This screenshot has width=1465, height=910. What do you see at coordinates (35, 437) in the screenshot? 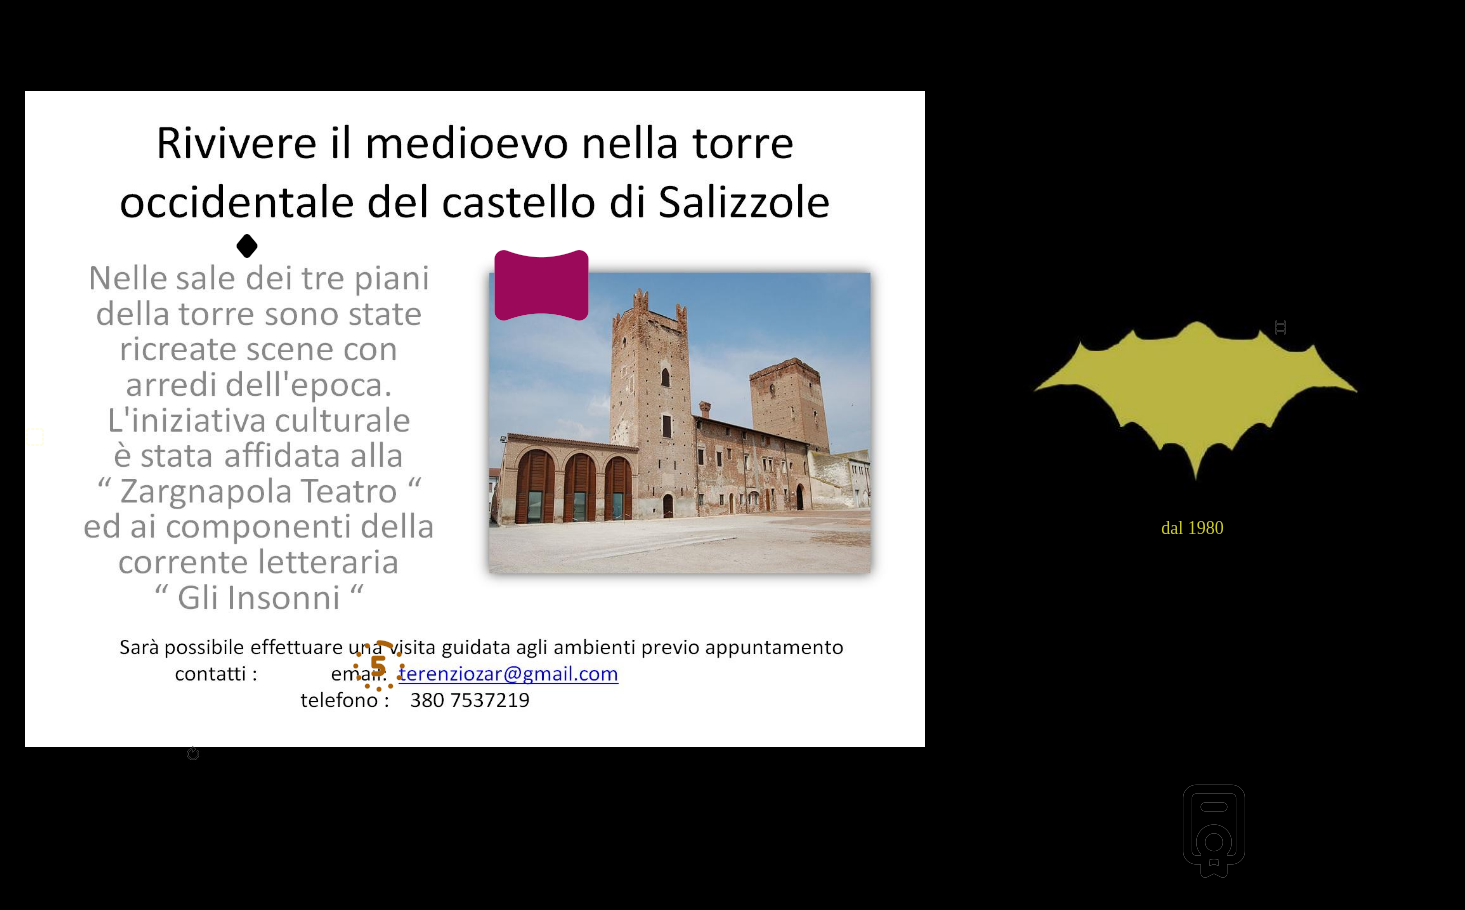
I see `create a selection area` at bounding box center [35, 437].